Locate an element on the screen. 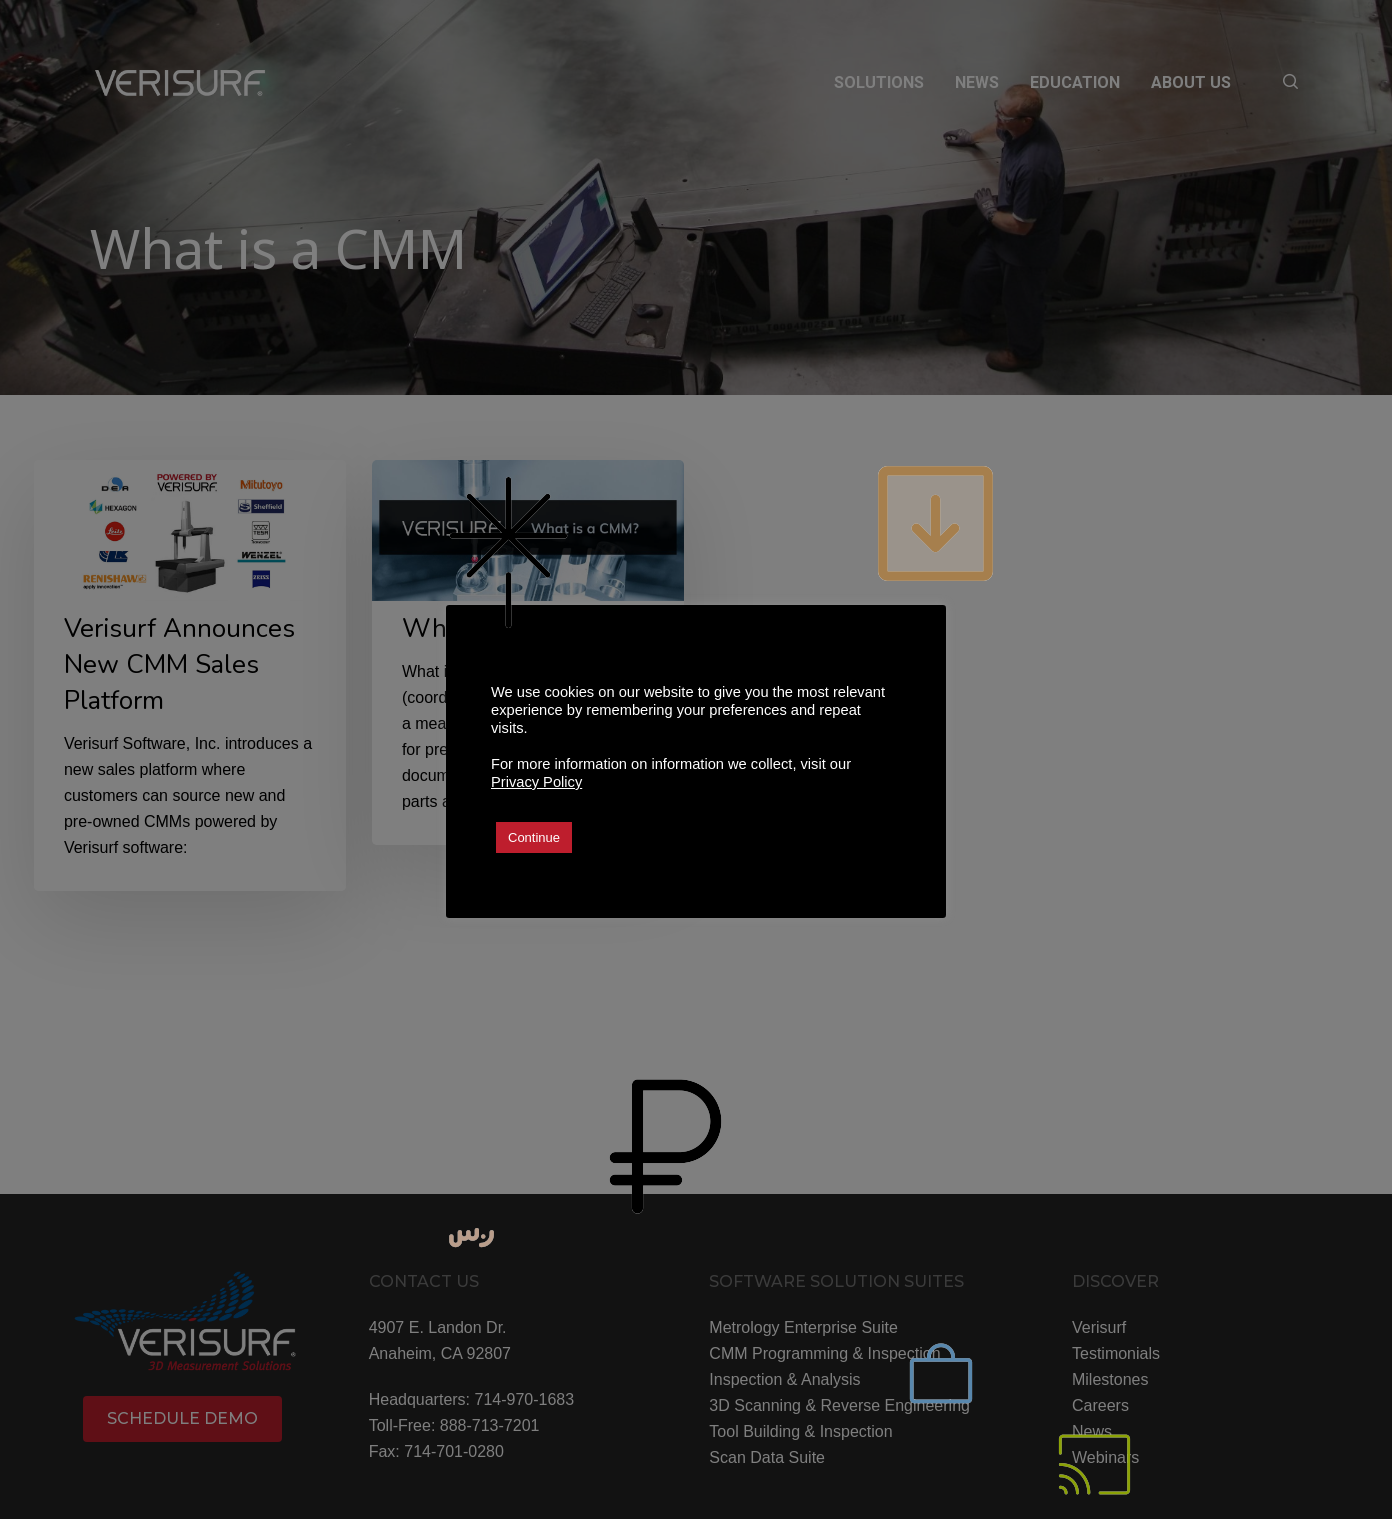  view price in russian rubles is located at coordinates (665, 1146).